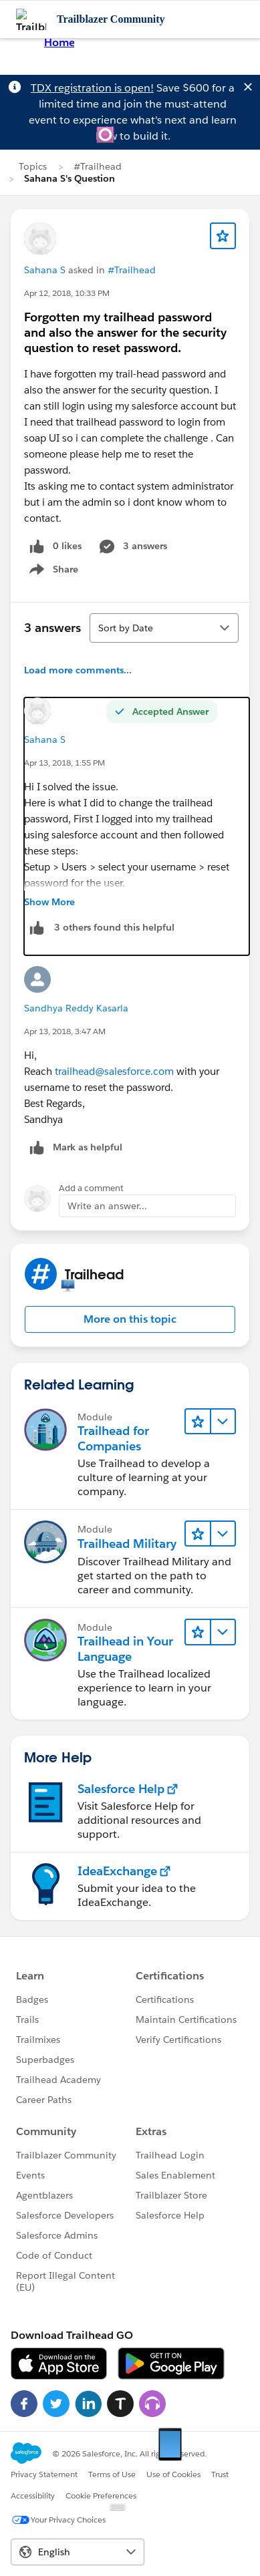  What do you see at coordinates (105, 134) in the screenshot?
I see `iPod shuffle device connected` at bounding box center [105, 134].